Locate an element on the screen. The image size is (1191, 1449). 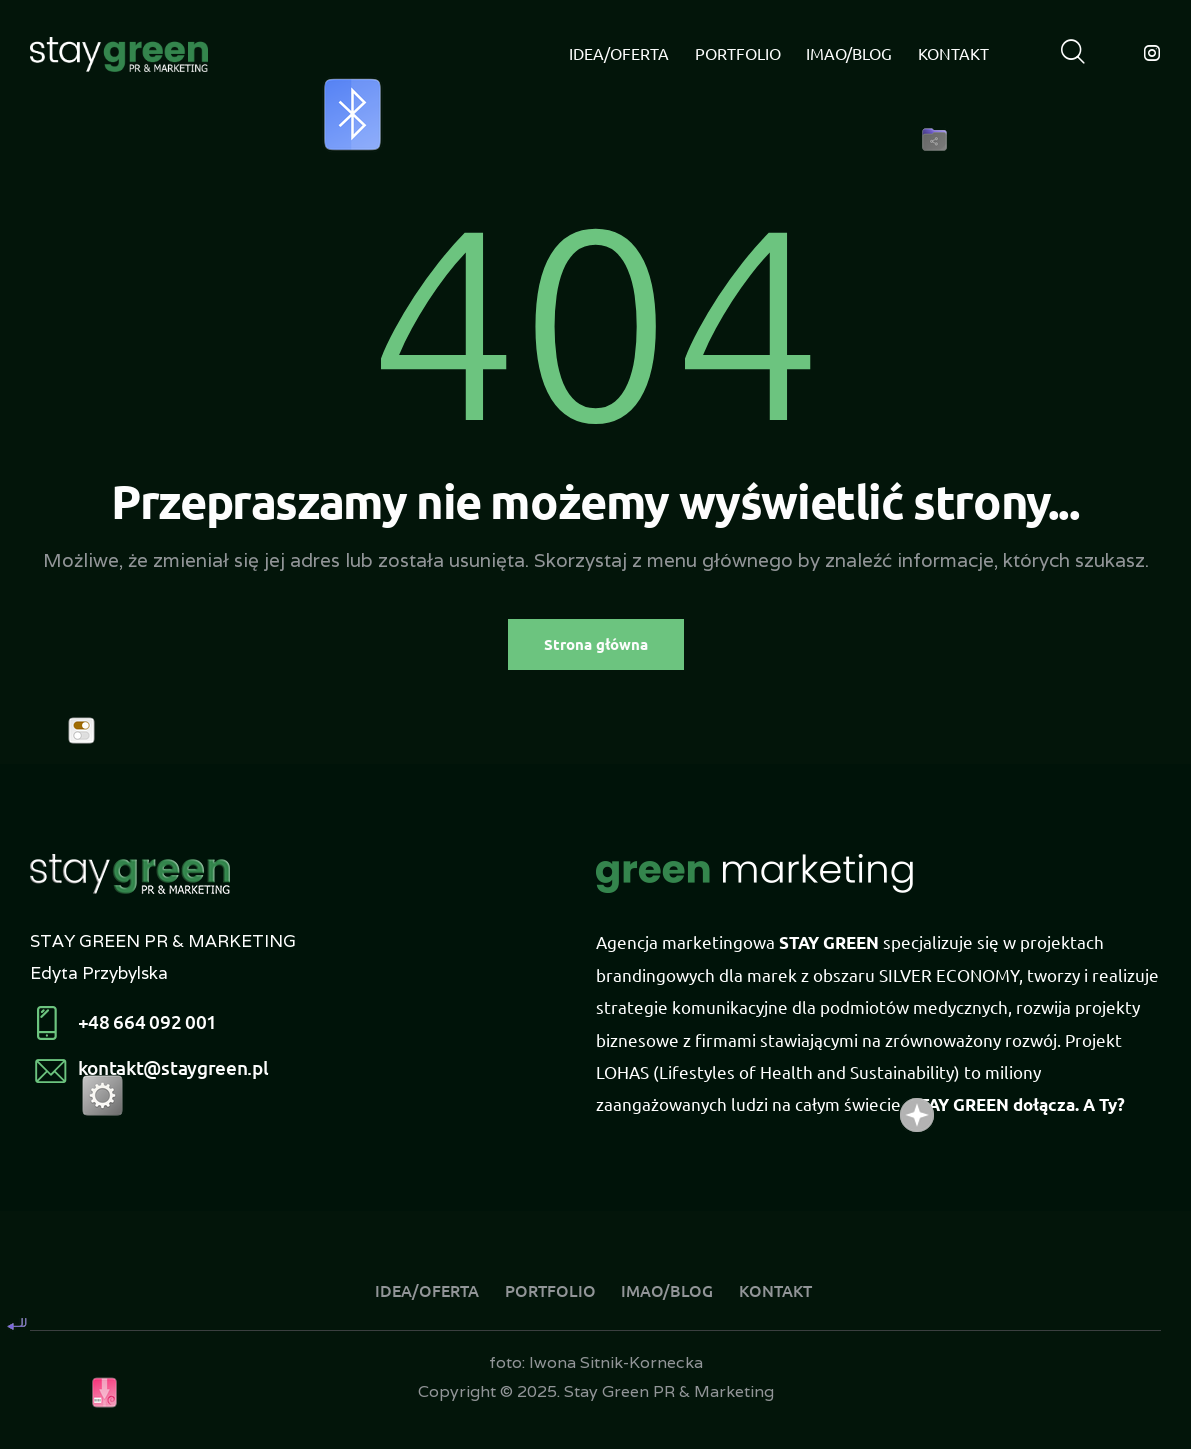
open desktop preferences or settings is located at coordinates (81, 730).